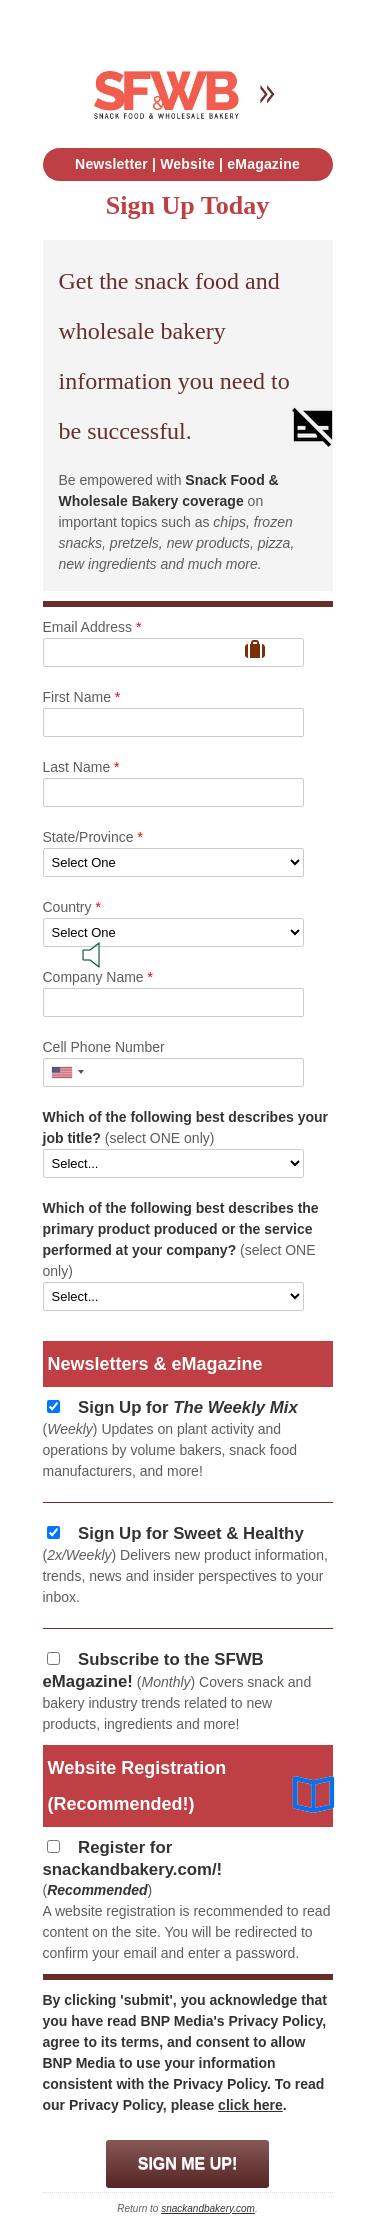  What do you see at coordinates (313, 426) in the screenshot?
I see `turn off subtitles or closed captions` at bounding box center [313, 426].